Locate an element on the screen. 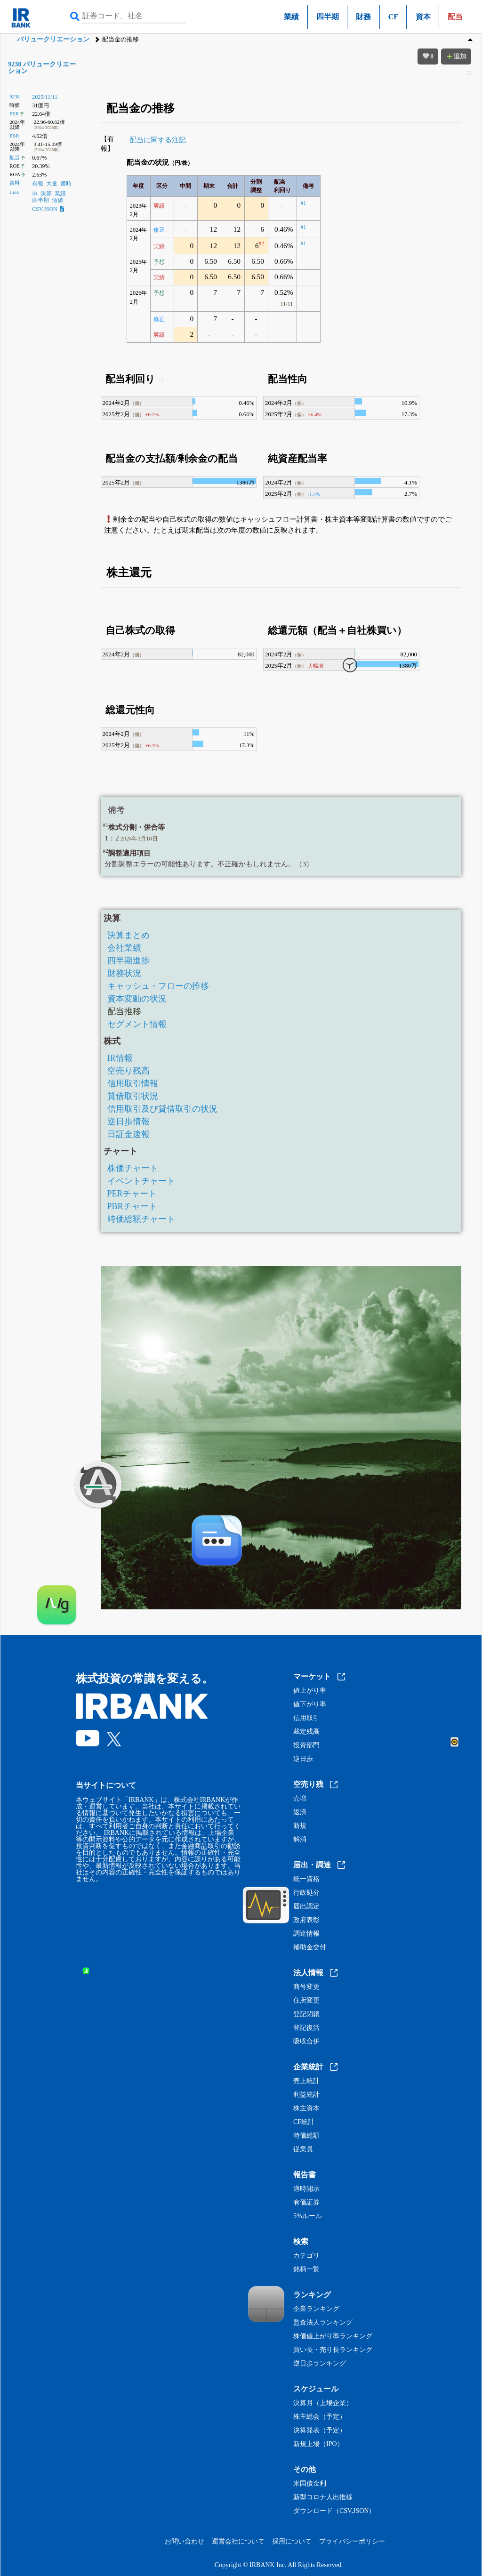 This screenshot has width=482, height=2576. open regex tester application is located at coordinates (56, 1605).